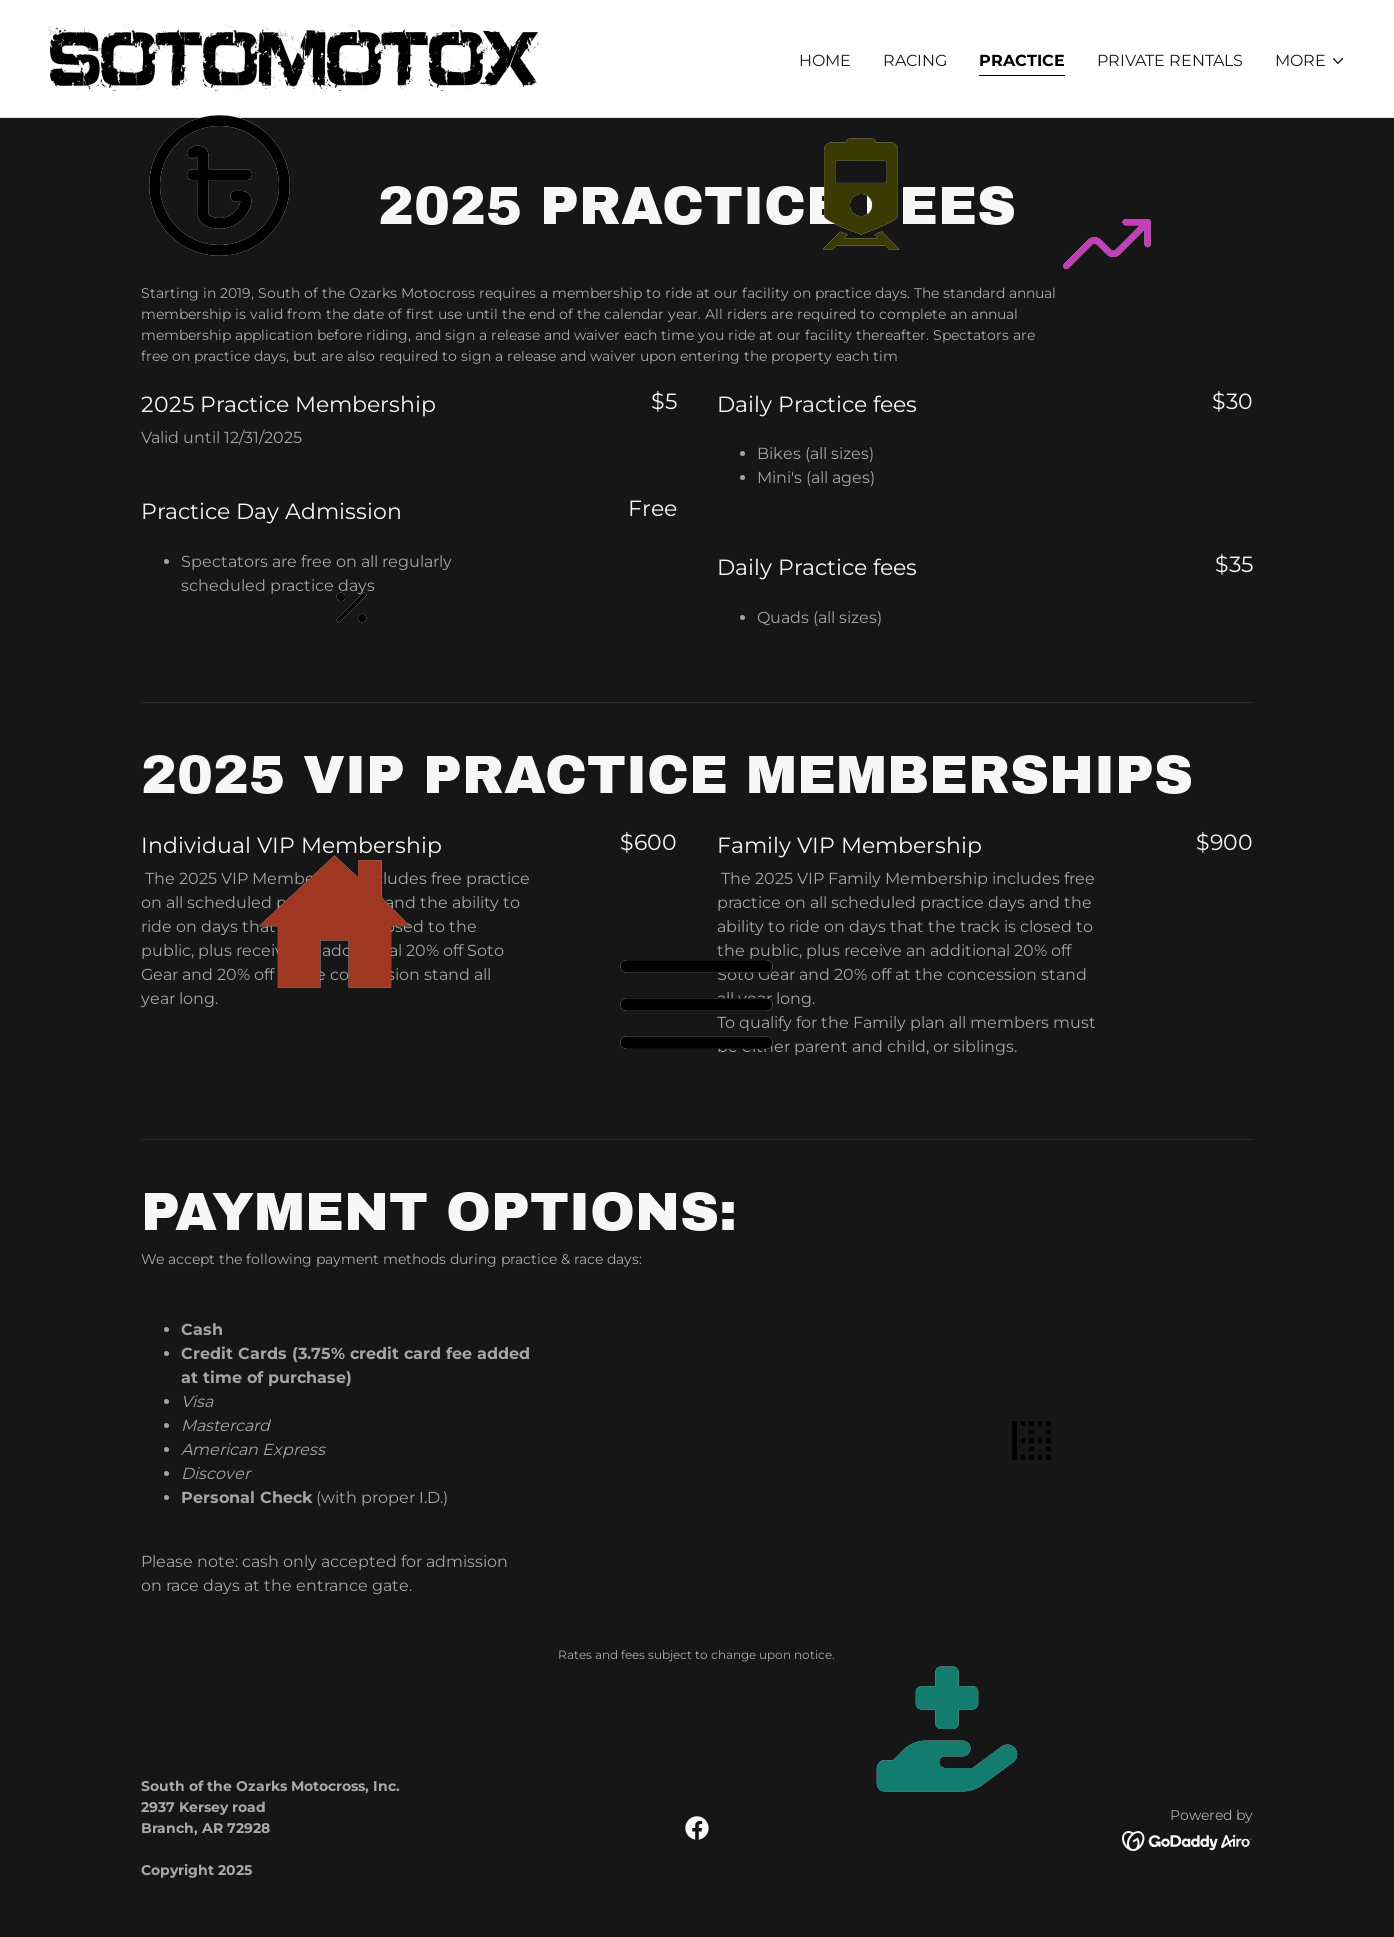  Describe the element at coordinates (1031, 1440) in the screenshot. I see `apply border to left edge of cell or element` at that location.